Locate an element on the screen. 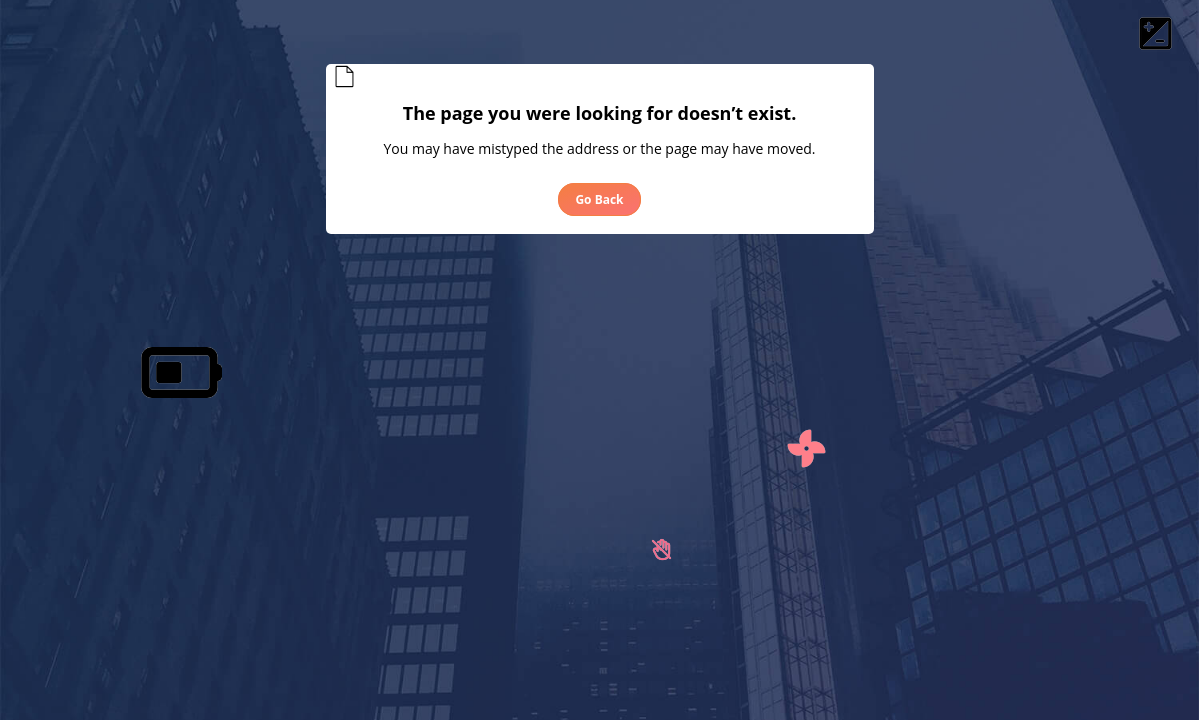 Image resolution: width=1199 pixels, height=720 pixels. toggle fan or ventilation control is located at coordinates (806, 448).